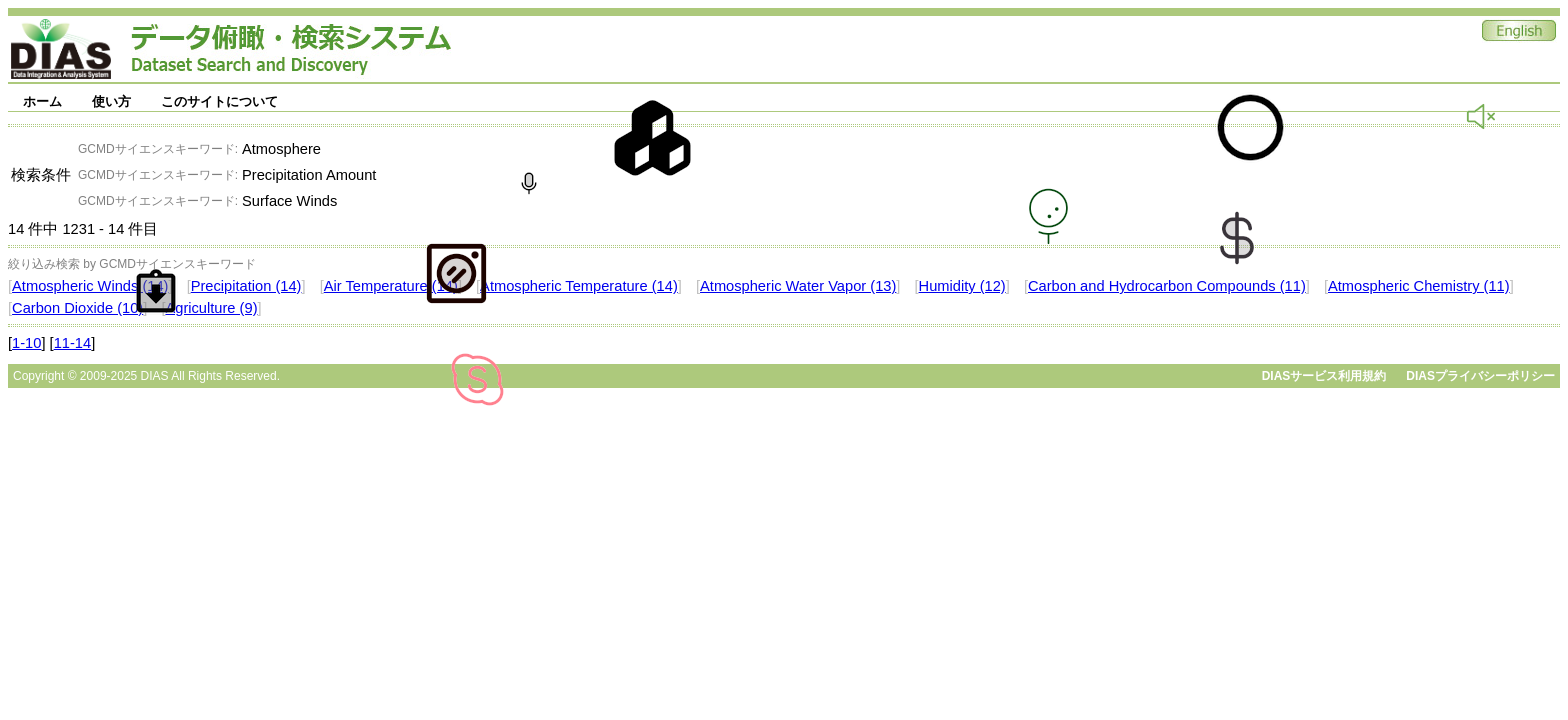 This screenshot has width=1568, height=720. What do you see at coordinates (156, 293) in the screenshot?
I see `download or receive an assignment` at bounding box center [156, 293].